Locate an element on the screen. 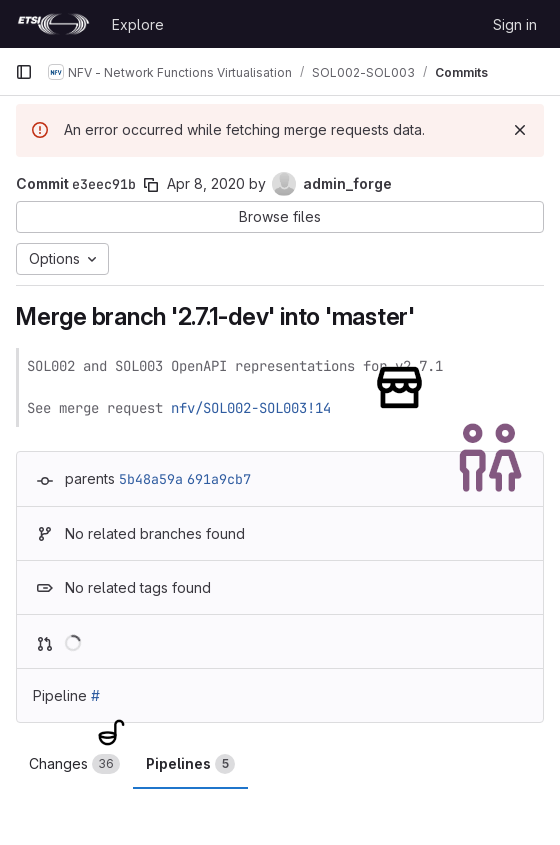 The image size is (560, 845). view your friends list is located at coordinates (489, 456).